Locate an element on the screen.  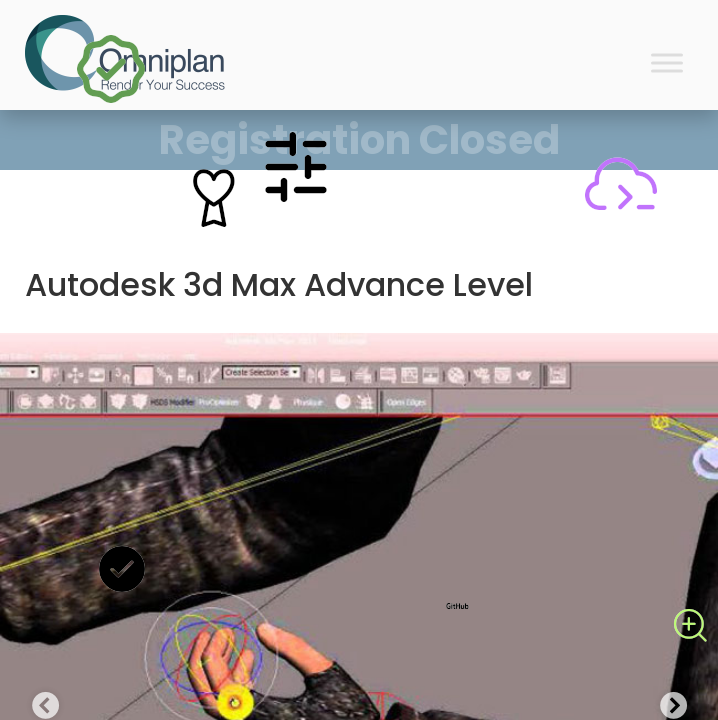
indicates successful completion or confirmation is located at coordinates (122, 569).